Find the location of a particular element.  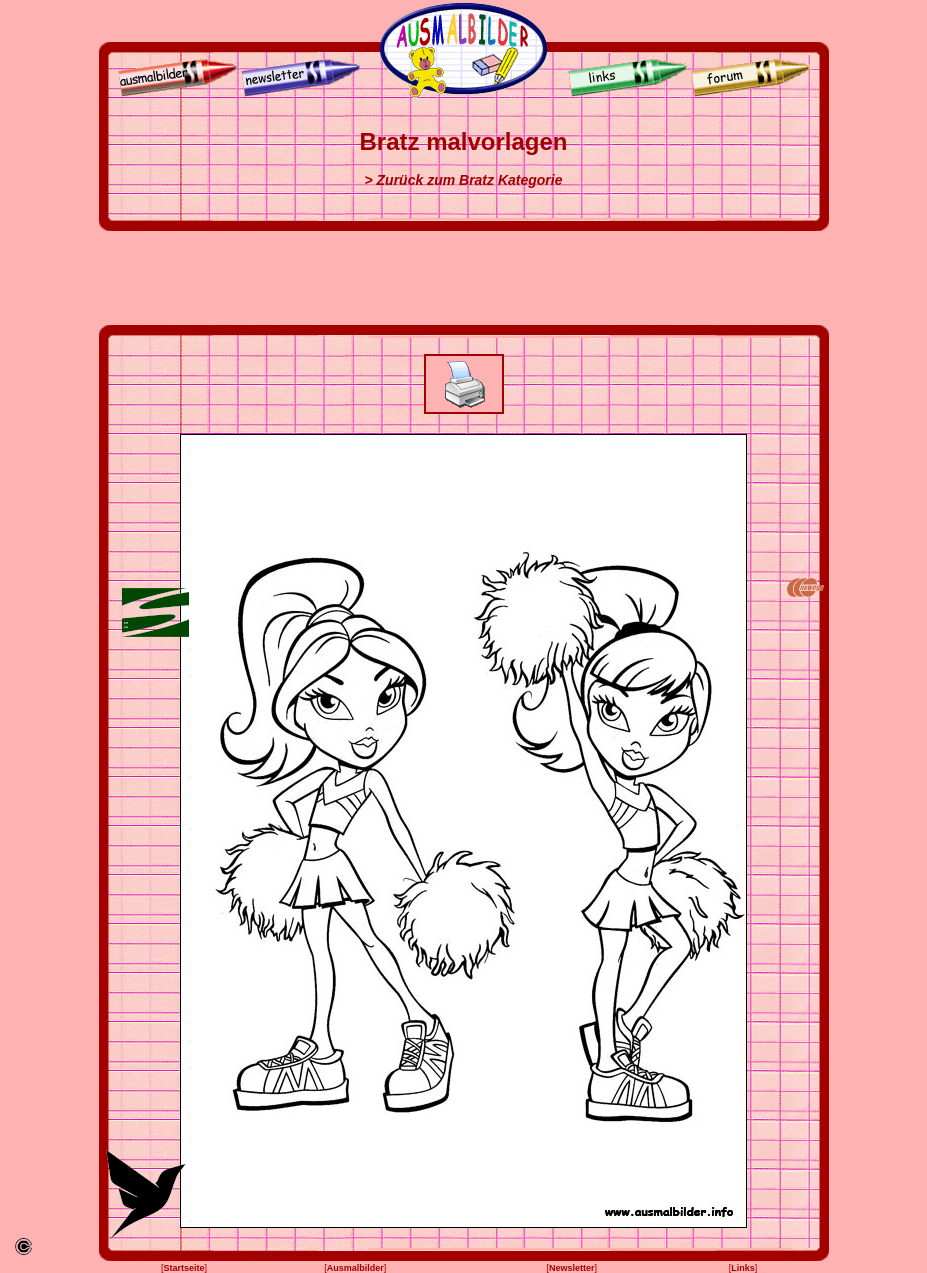

fauna database service logo is located at coordinates (146, 1195).